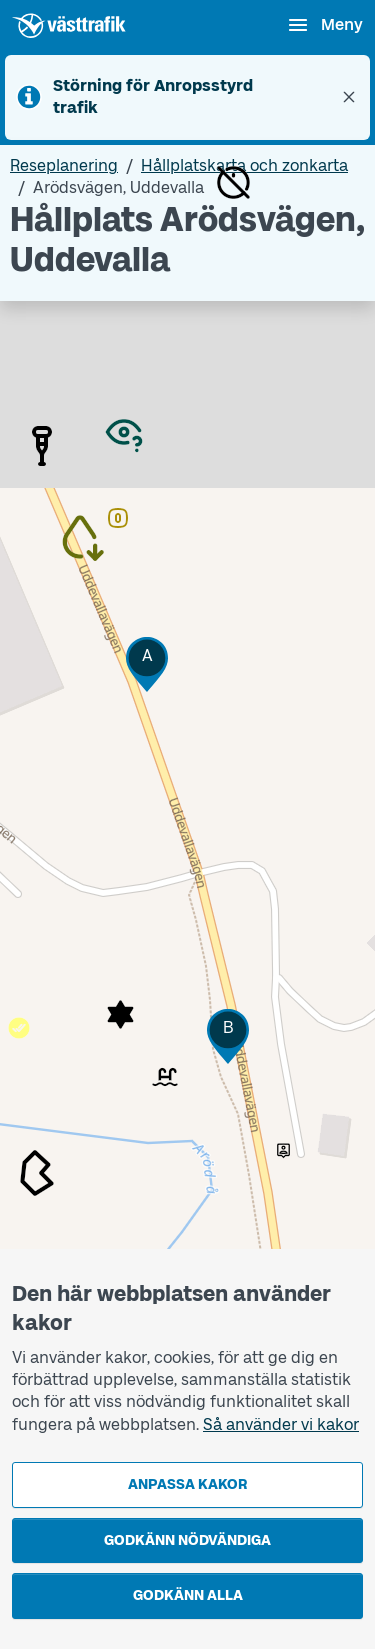  Describe the element at coordinates (283, 1150) in the screenshot. I see `view a person's location on the map` at that location.